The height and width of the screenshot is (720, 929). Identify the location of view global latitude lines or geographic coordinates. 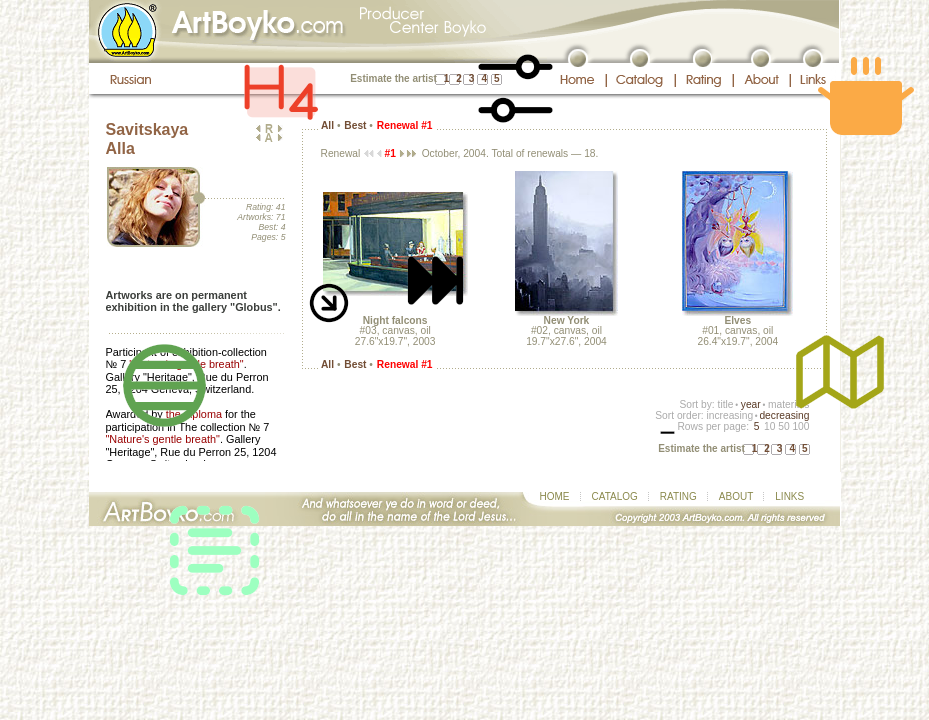
(164, 385).